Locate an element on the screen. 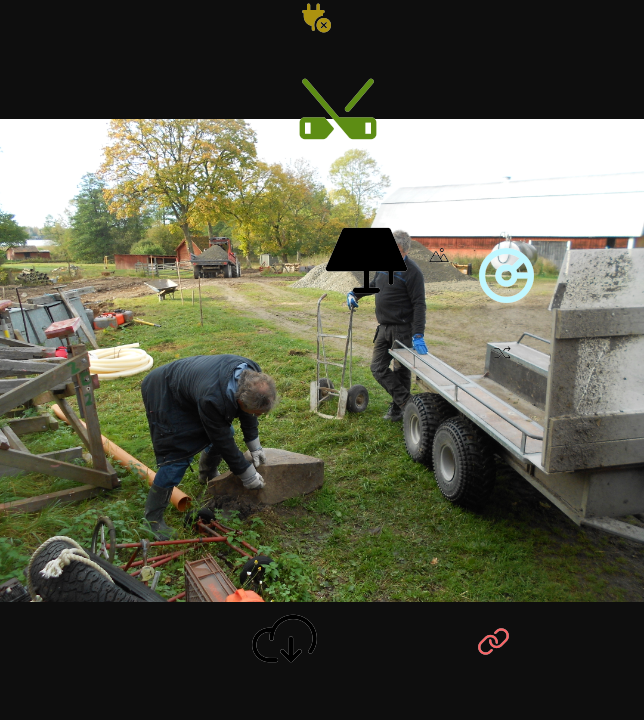  connection failed or unavailable is located at coordinates (315, 18).